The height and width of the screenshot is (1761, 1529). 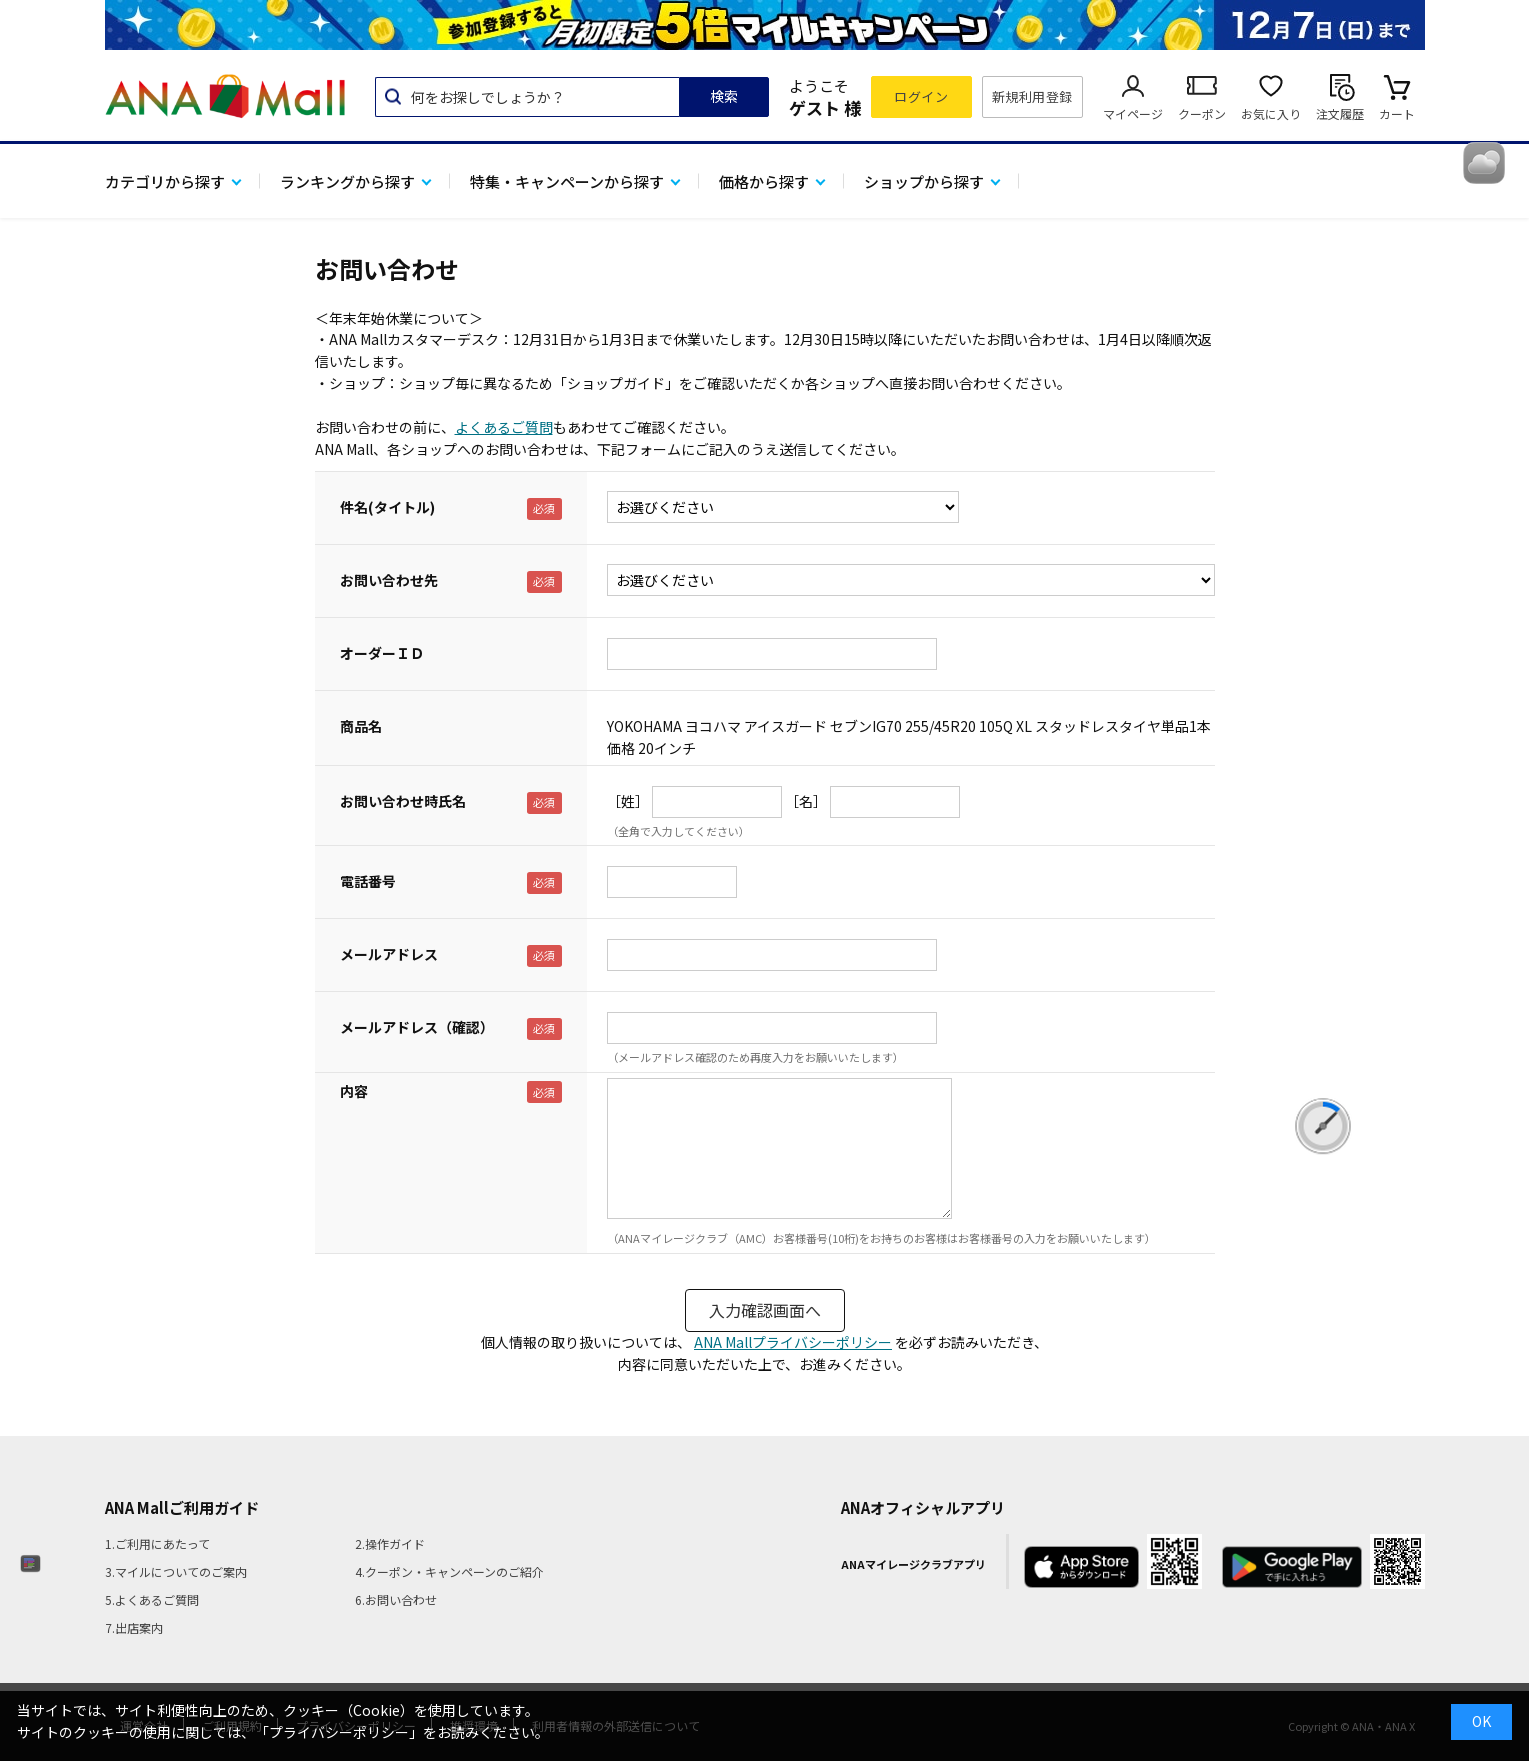 What do you see at coordinates (1323, 1126) in the screenshot?
I see `open sysprof system profiler` at bounding box center [1323, 1126].